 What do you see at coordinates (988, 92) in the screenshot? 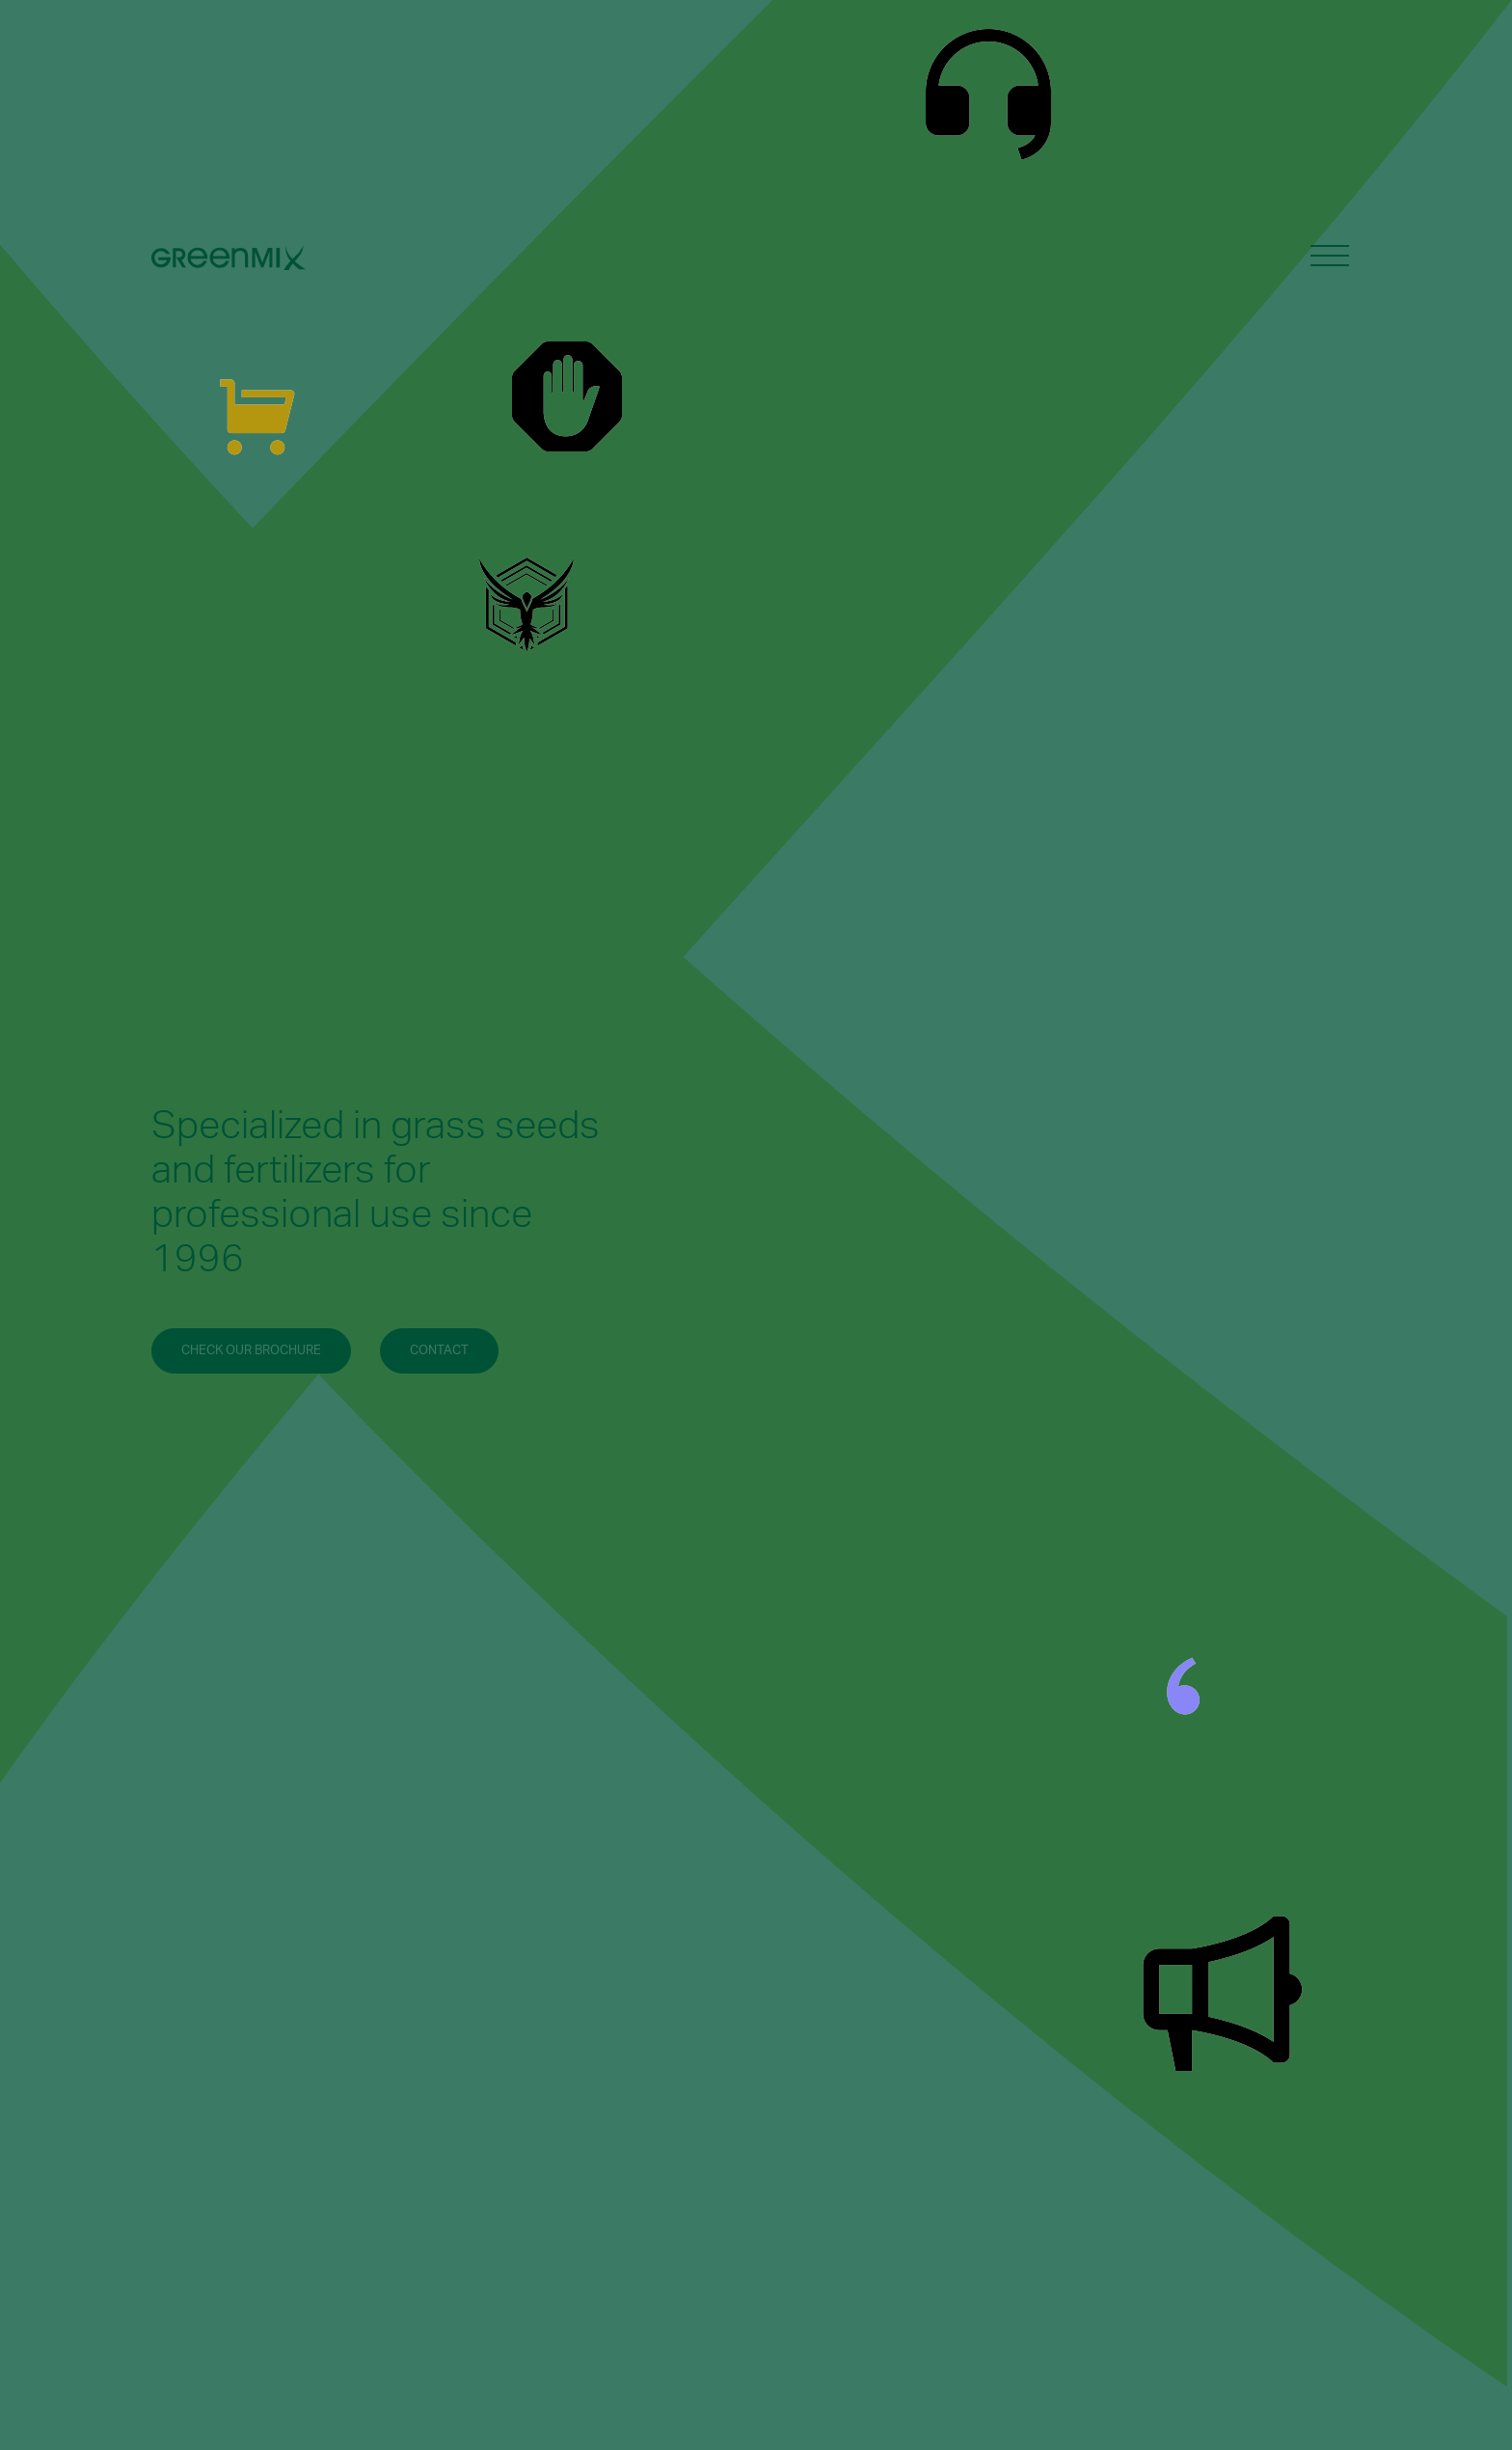
I see `contact customer support` at bounding box center [988, 92].